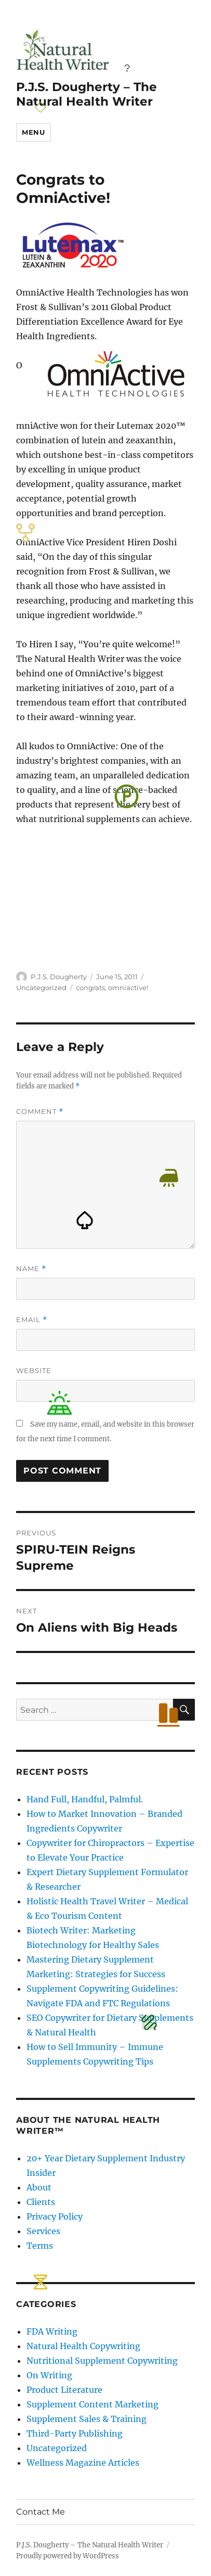 The width and height of the screenshot is (211, 2576). What do you see at coordinates (168, 1715) in the screenshot?
I see `align selected objects to the bottom edge` at bounding box center [168, 1715].